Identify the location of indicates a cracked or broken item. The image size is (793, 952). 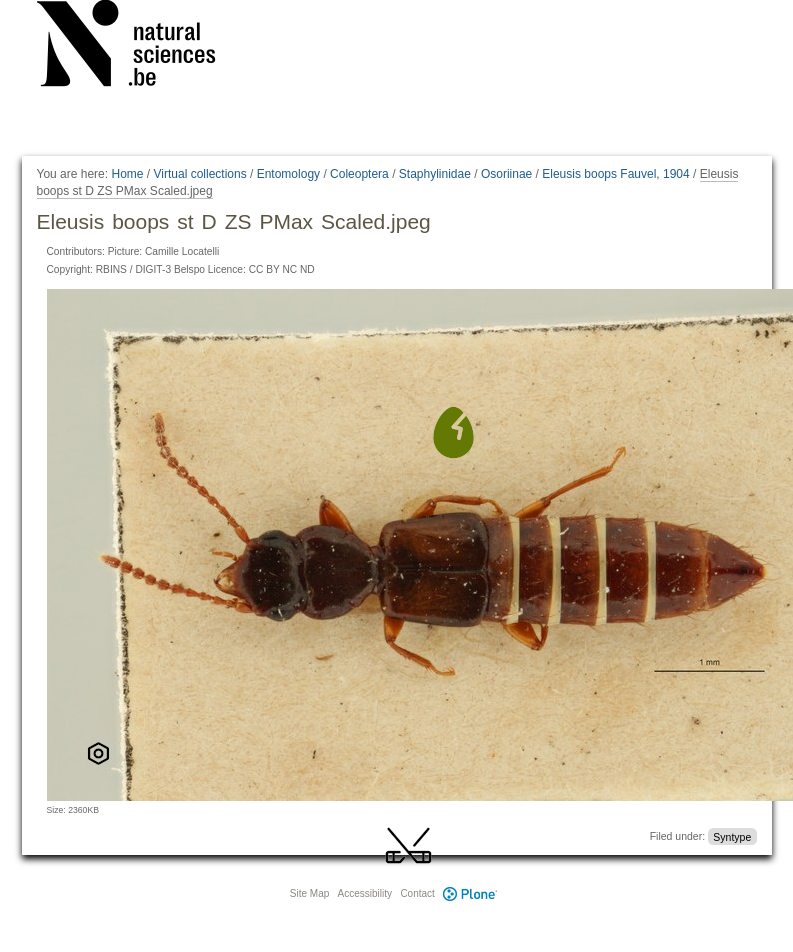
(453, 432).